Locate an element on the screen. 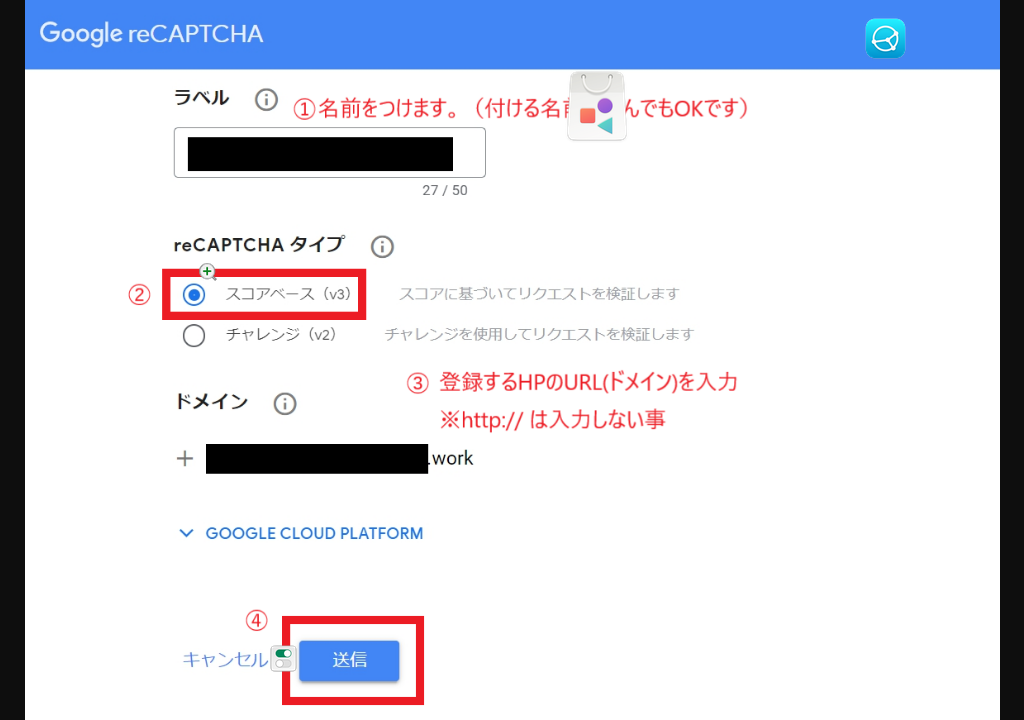 The image size is (1024, 720). open syncthing file synchronization app is located at coordinates (885, 38).